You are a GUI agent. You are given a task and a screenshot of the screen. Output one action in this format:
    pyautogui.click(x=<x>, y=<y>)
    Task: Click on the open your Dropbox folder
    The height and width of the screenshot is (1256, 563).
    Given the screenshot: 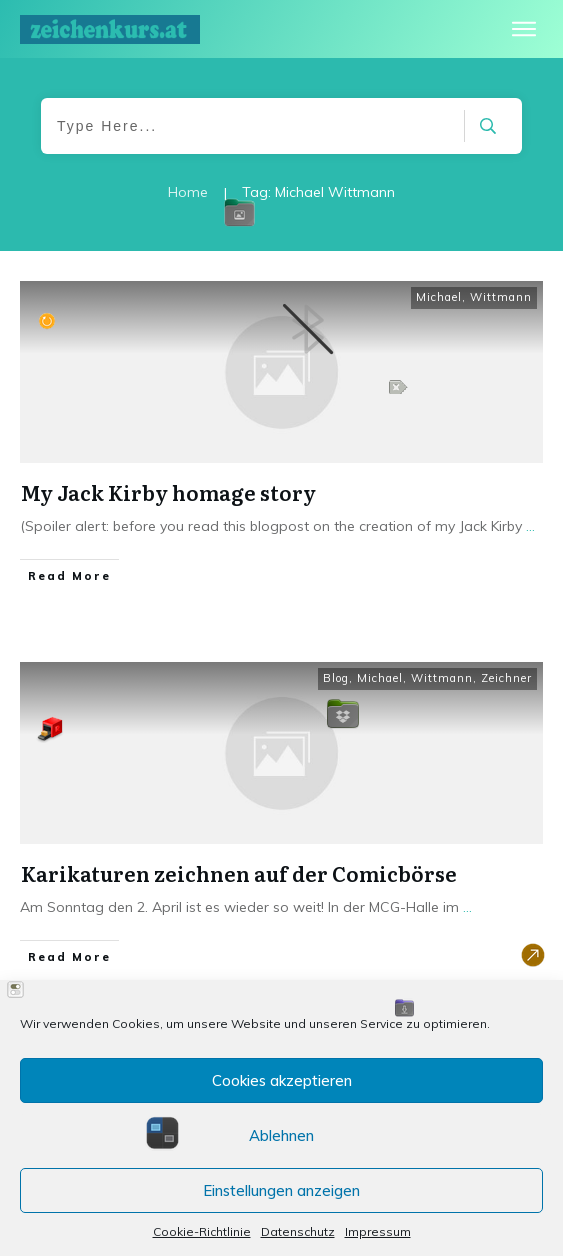 What is the action you would take?
    pyautogui.click(x=343, y=713)
    